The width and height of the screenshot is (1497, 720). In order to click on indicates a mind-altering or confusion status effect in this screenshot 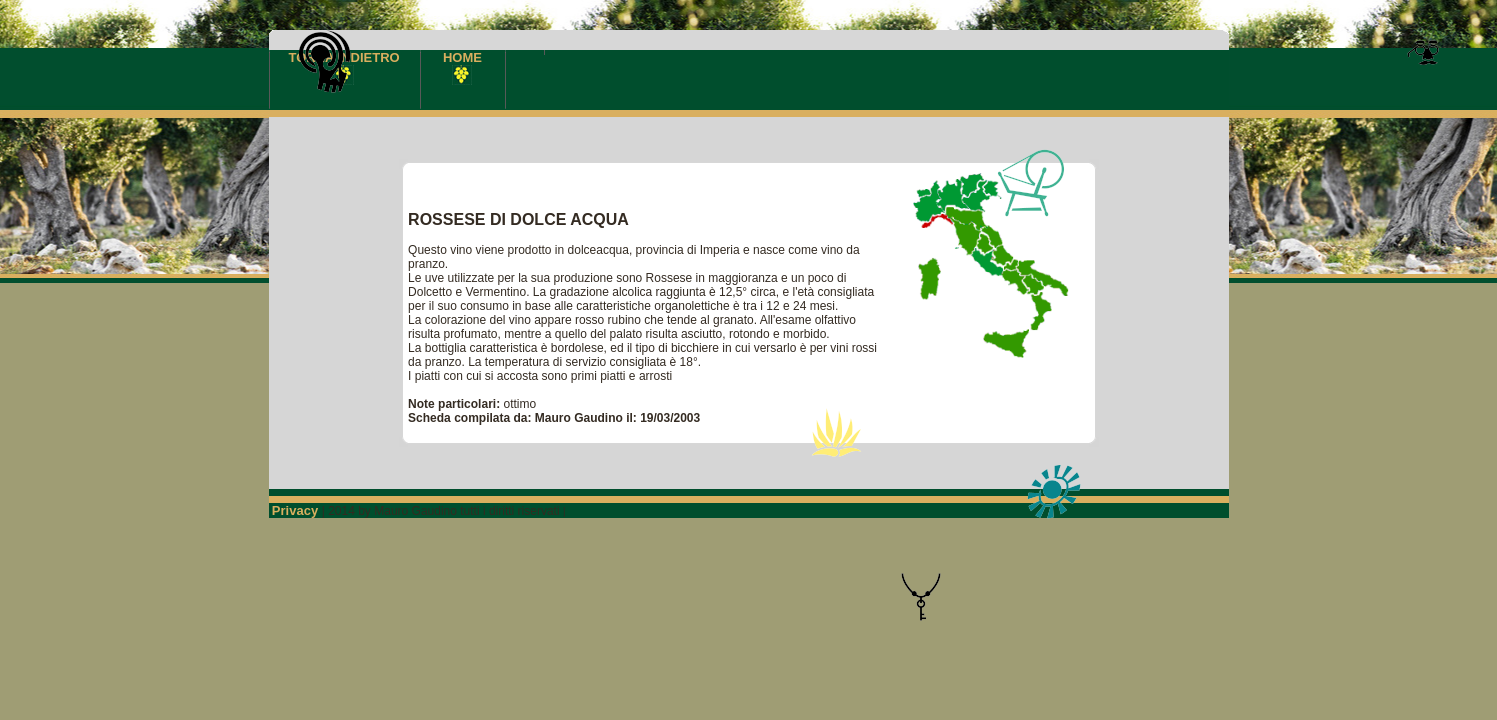, I will do `click(325, 61)`.